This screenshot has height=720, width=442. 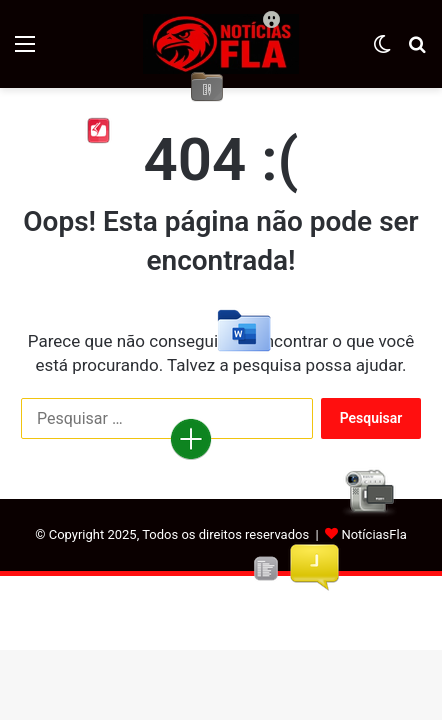 I want to click on open folder containing Microsoft Word documents, so click(x=244, y=332).